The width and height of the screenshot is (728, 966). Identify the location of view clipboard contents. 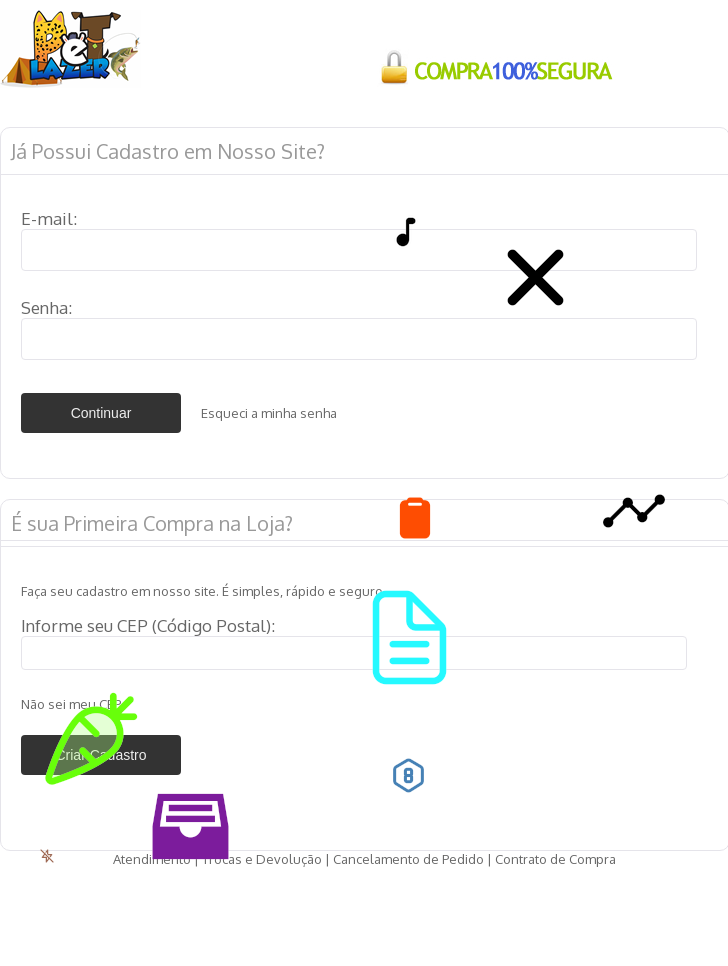
(415, 518).